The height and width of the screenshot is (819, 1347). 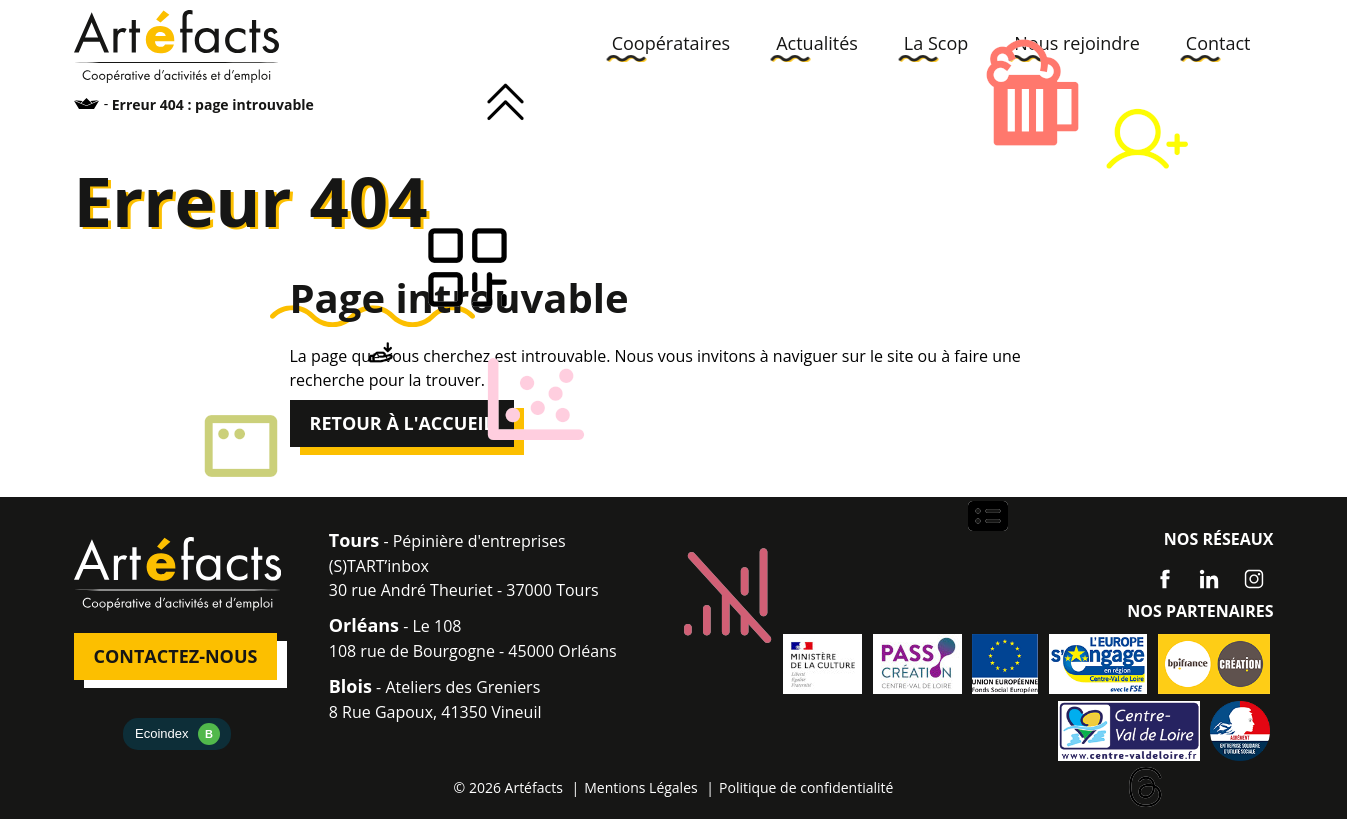 I want to click on no cellular signal available, so click(x=729, y=597).